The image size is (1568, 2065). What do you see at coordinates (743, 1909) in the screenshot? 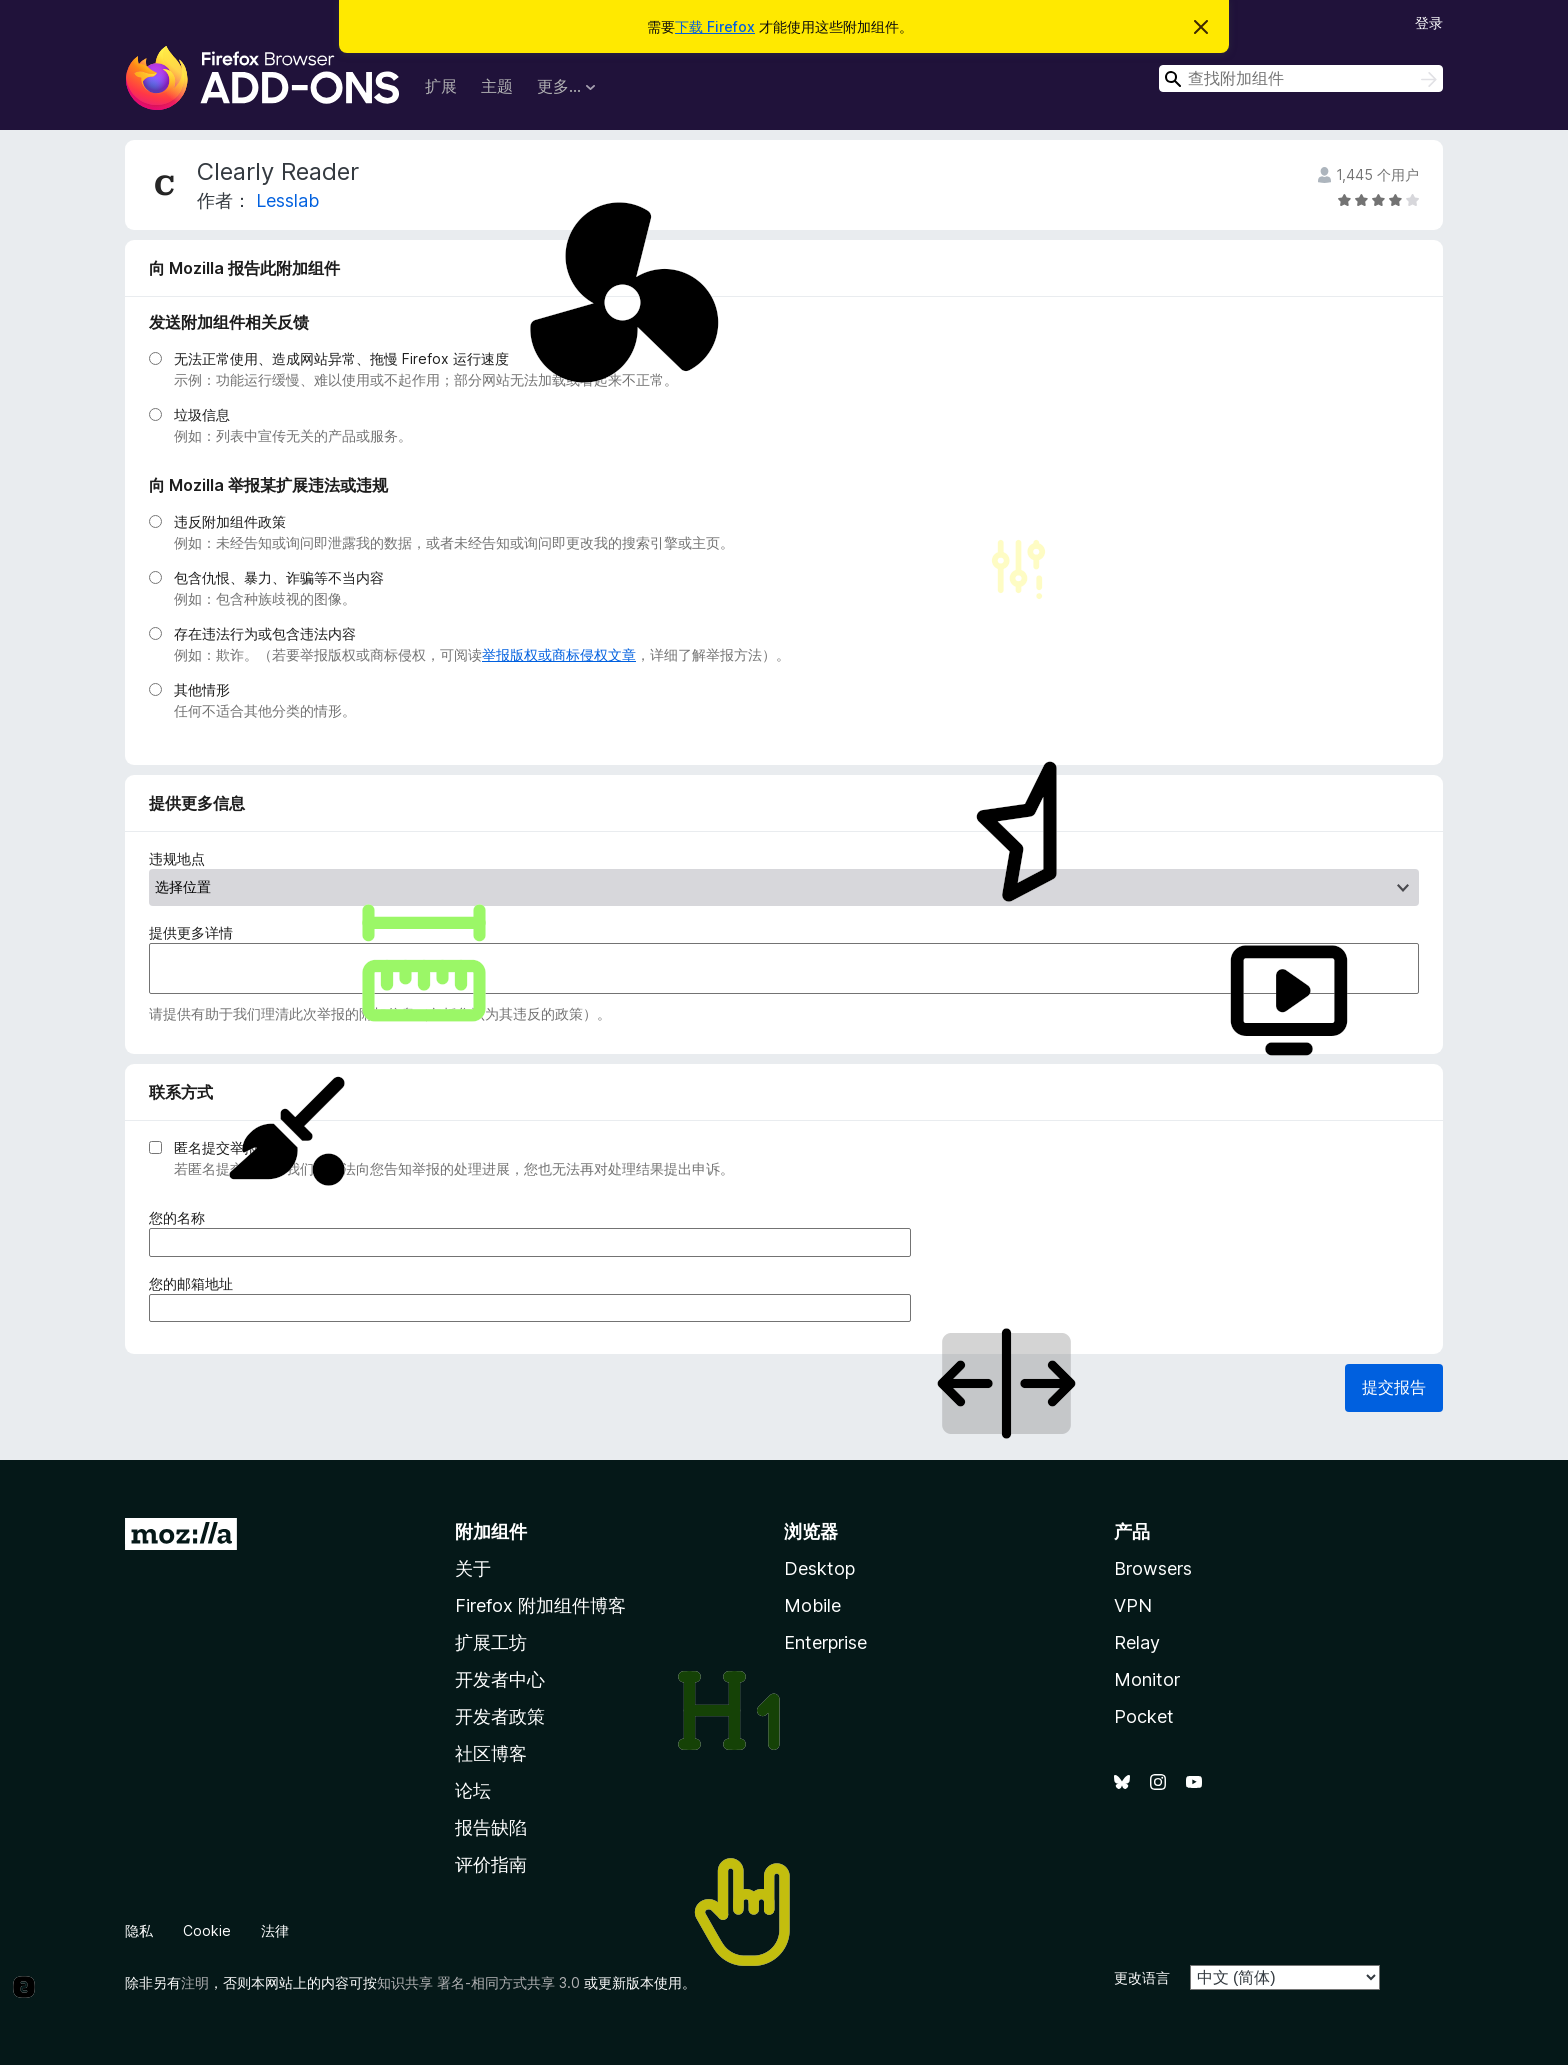
I see `express love or appreciation` at bounding box center [743, 1909].